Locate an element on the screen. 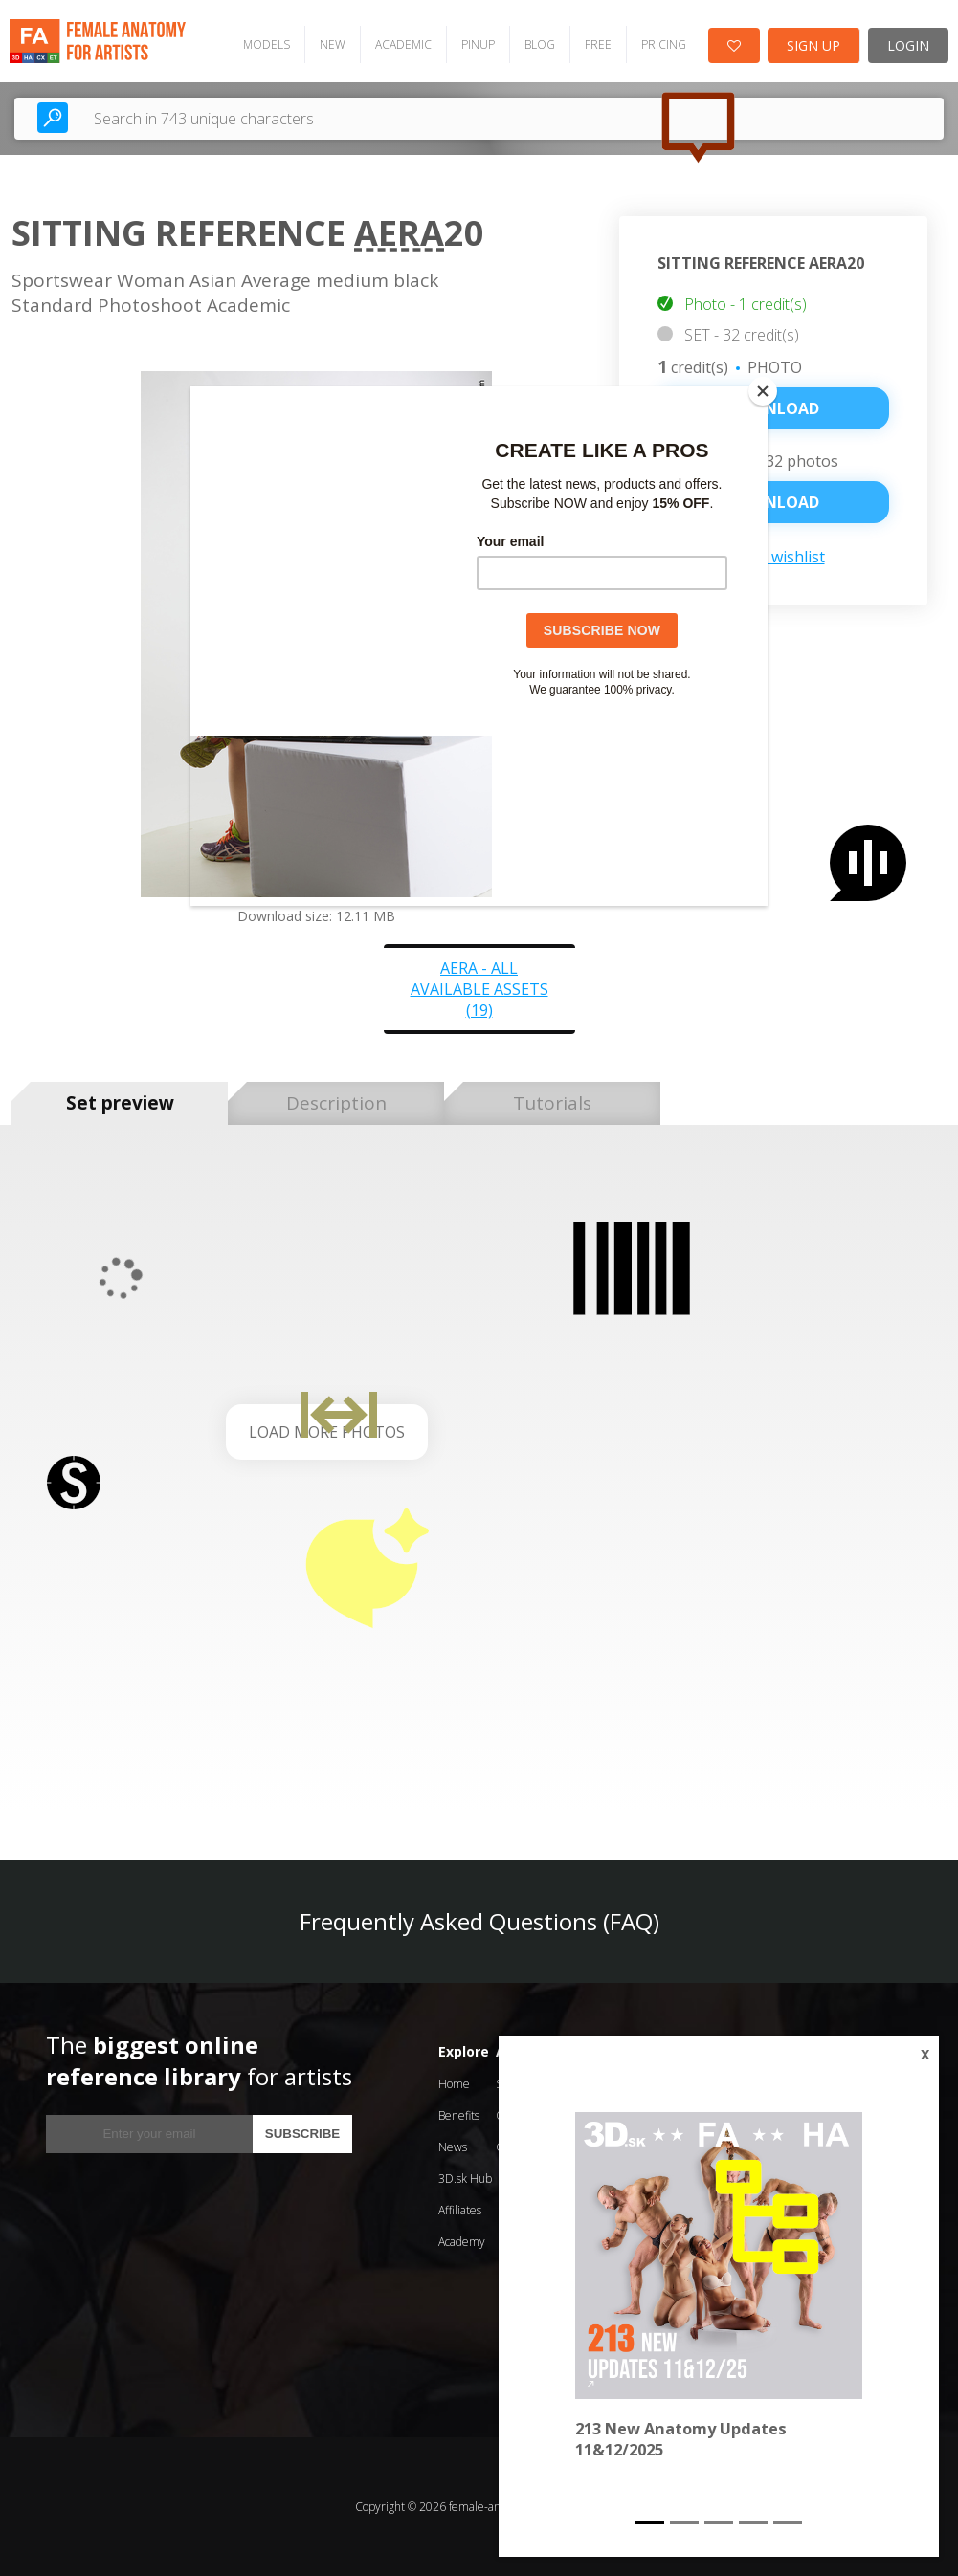 The height and width of the screenshot is (2576, 958). start a conversation with AI assistant is located at coordinates (362, 1570).